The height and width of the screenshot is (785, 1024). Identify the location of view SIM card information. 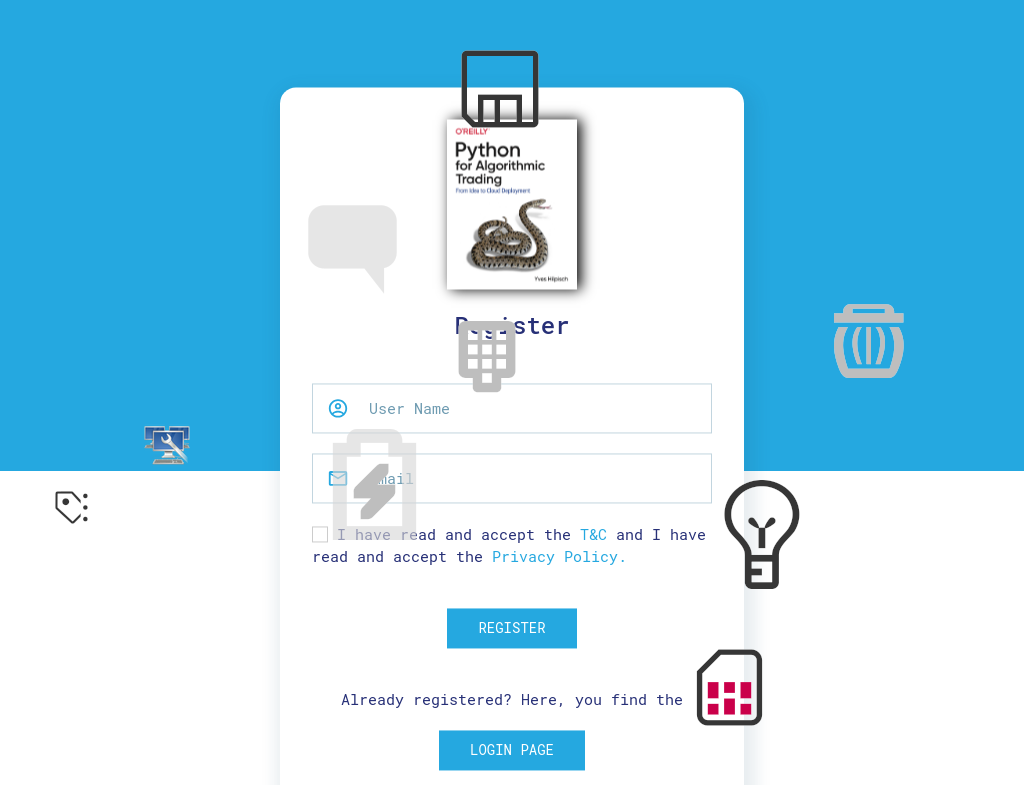
(729, 687).